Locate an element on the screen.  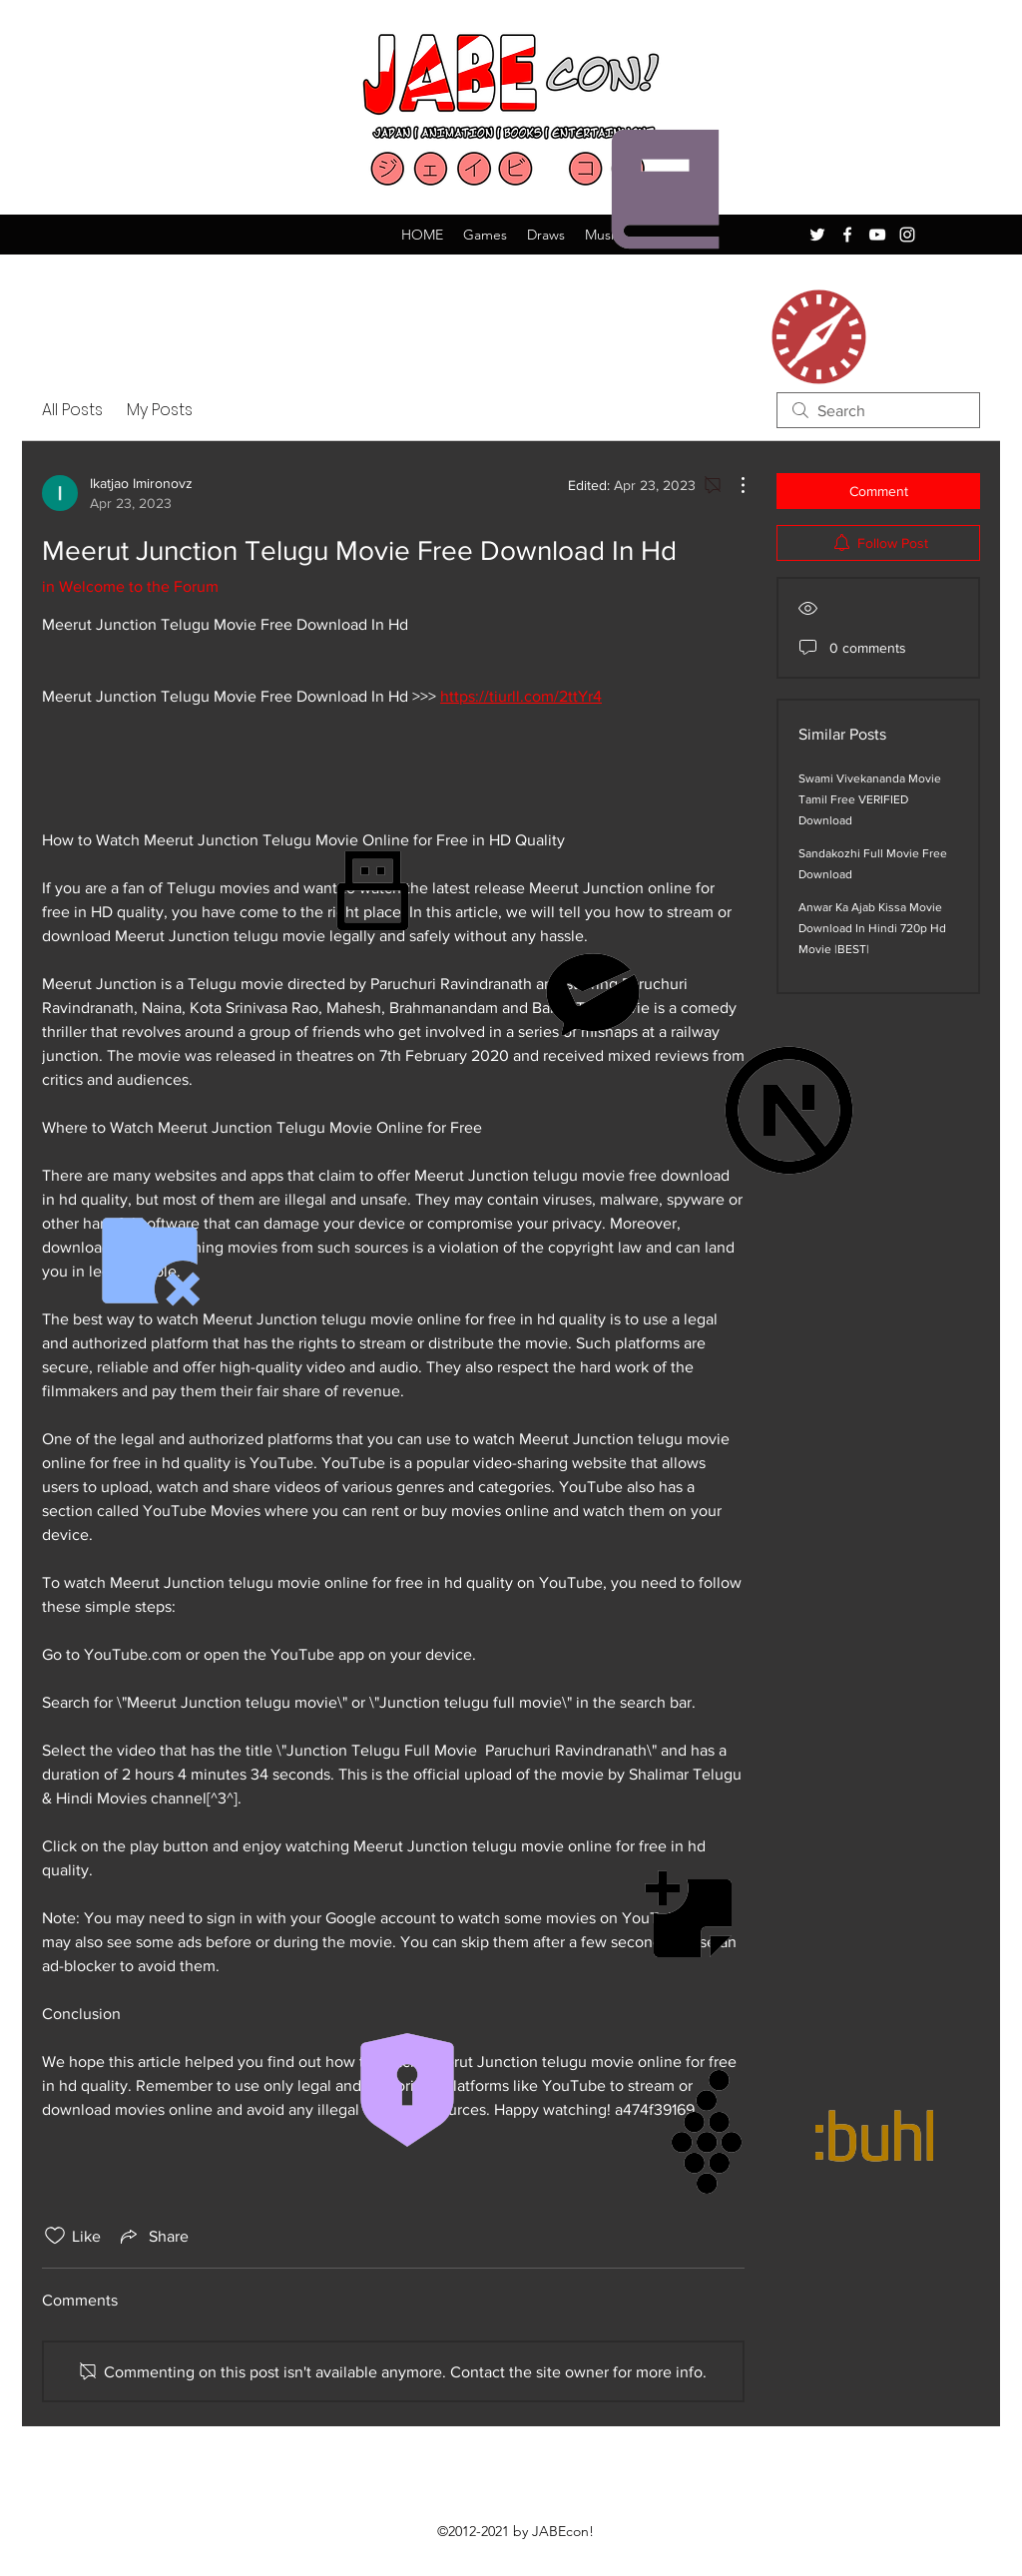
pay with wechat pay is located at coordinates (593, 993).